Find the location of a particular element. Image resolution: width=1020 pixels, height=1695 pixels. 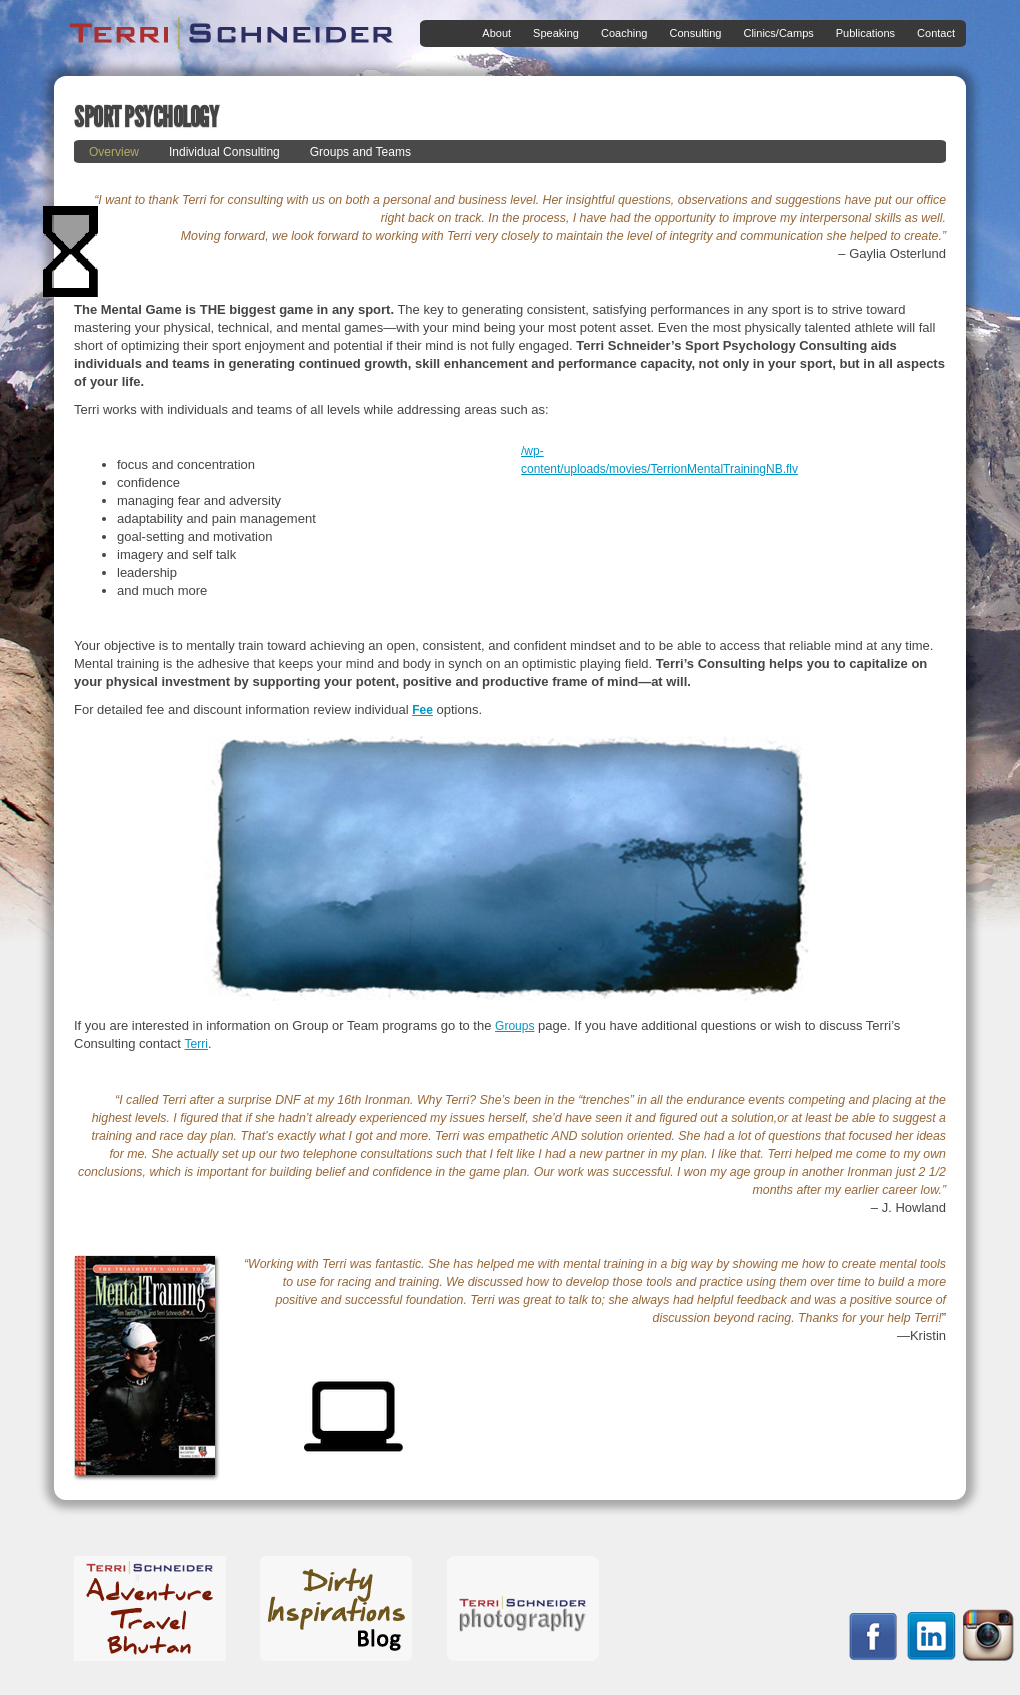

indicates time remaining or process starting is located at coordinates (70, 251).